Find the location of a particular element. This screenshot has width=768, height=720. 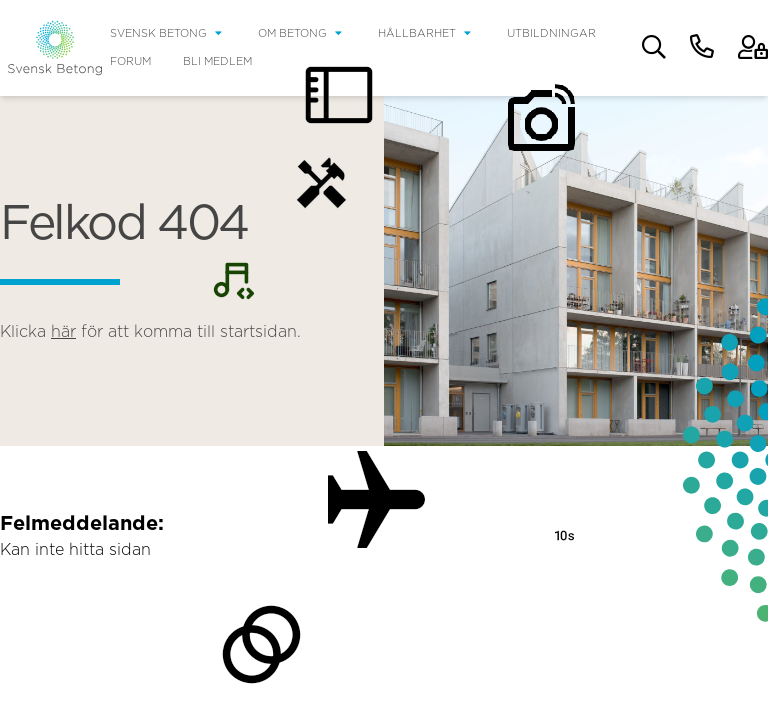

access tools and settings is located at coordinates (321, 183).